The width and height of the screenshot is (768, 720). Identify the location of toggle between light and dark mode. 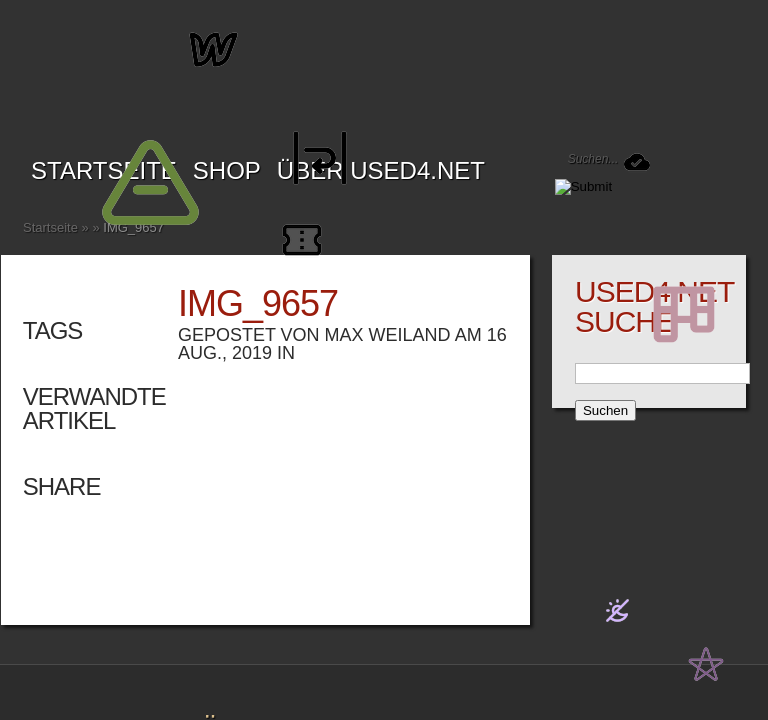
(617, 610).